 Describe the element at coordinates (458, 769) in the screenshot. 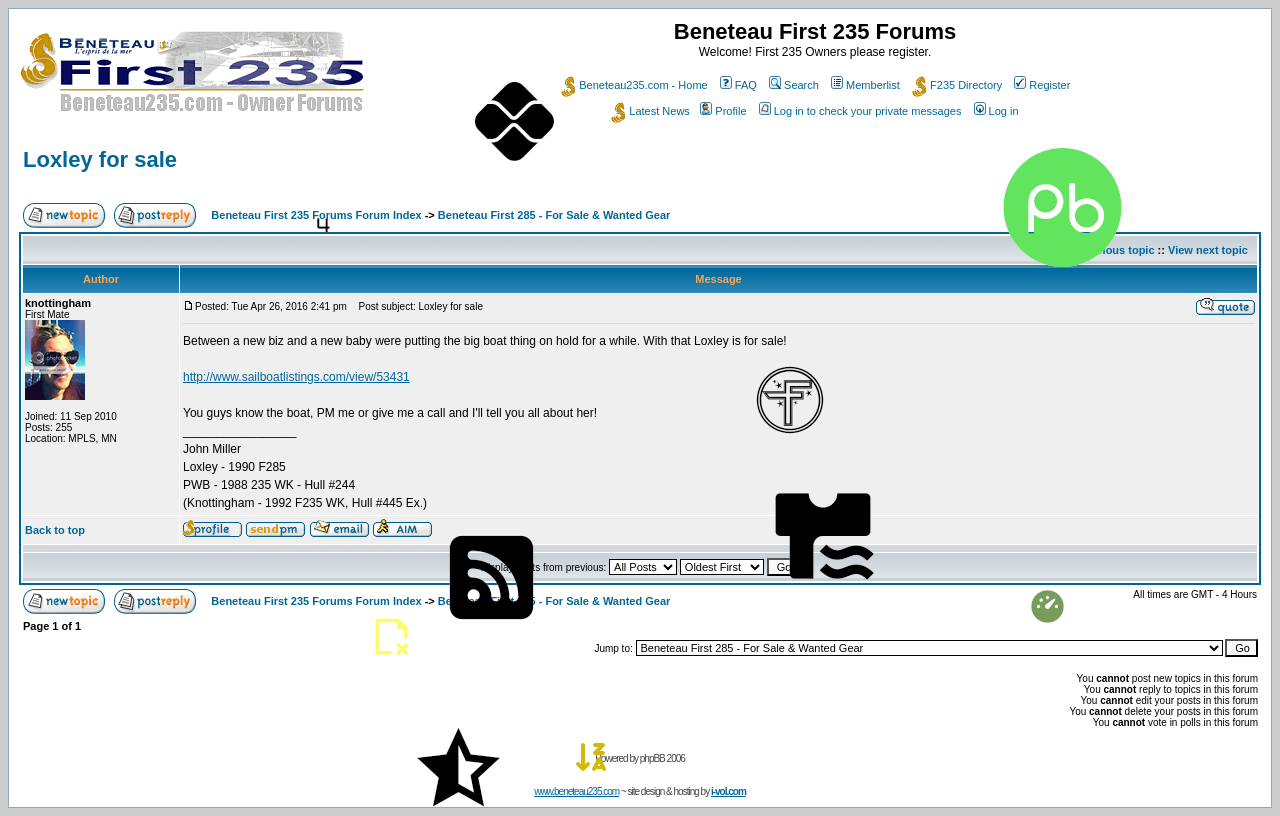

I see `indicates a partial or half rating` at that location.